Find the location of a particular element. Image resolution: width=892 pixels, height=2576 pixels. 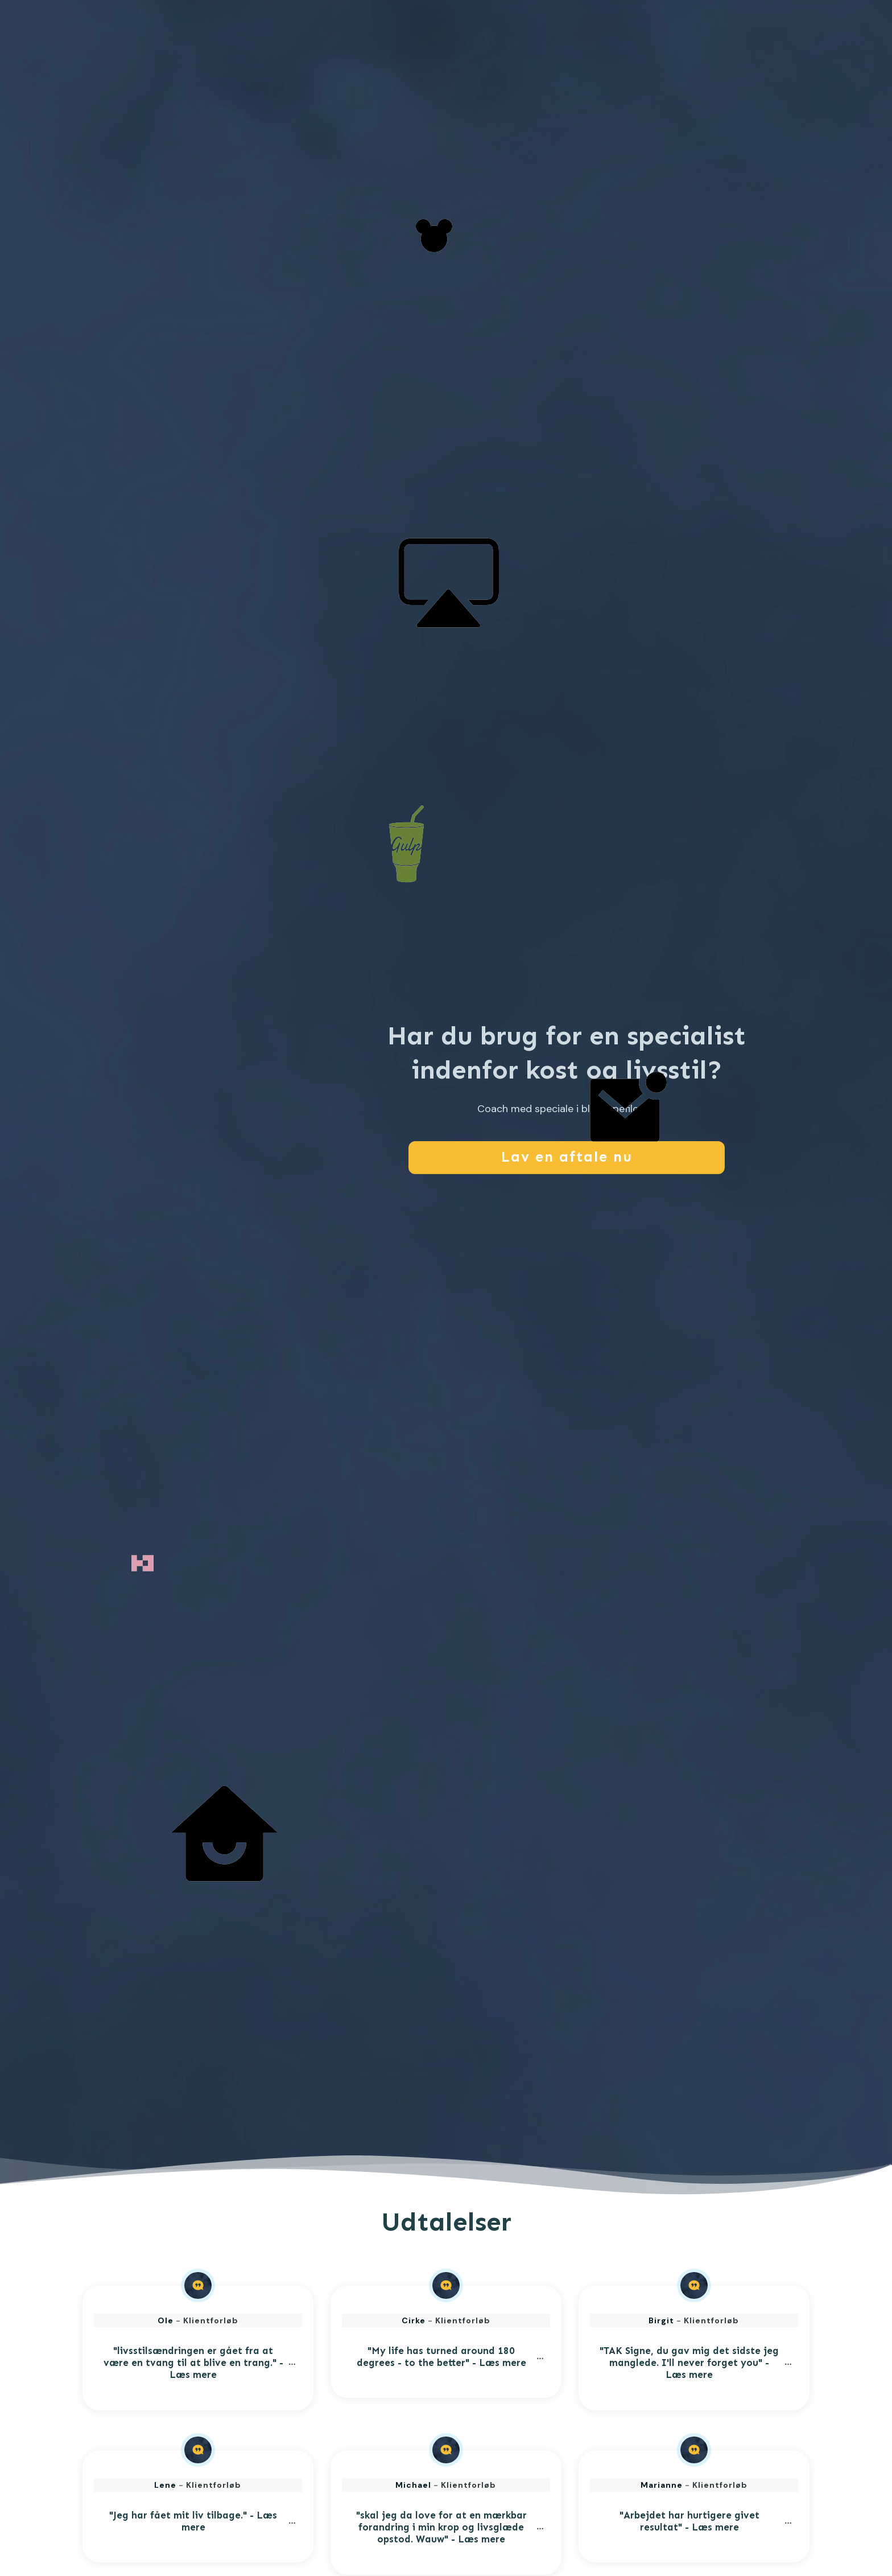

indicates unread mail or messages is located at coordinates (625, 1110).